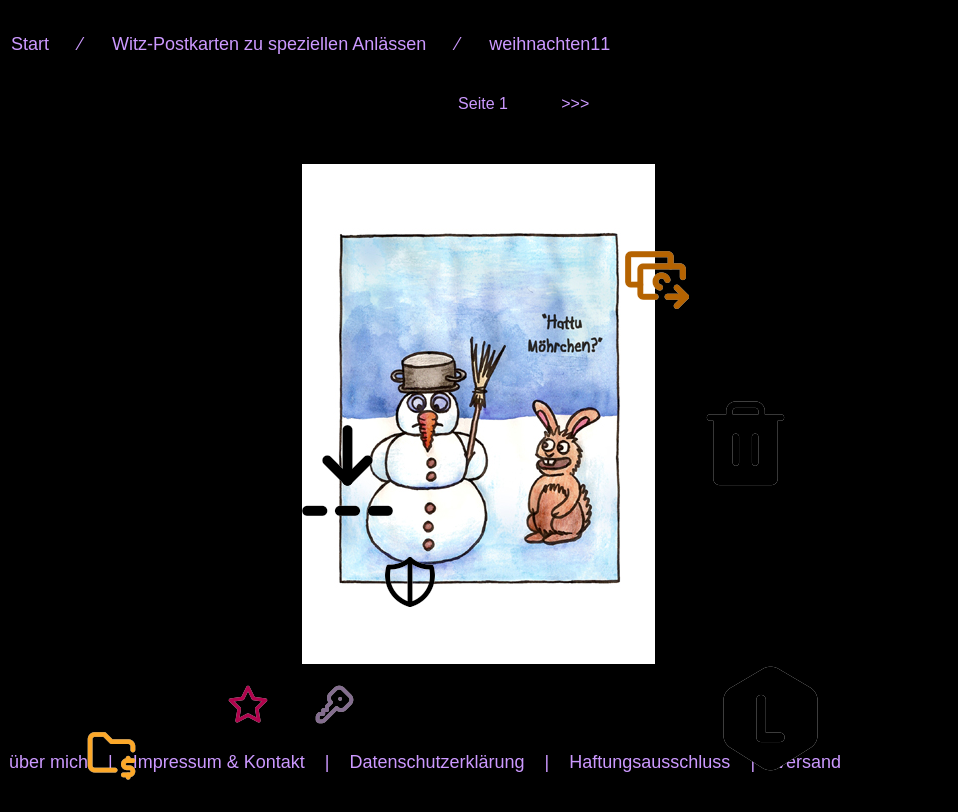  I want to click on delete this item, so click(745, 446).